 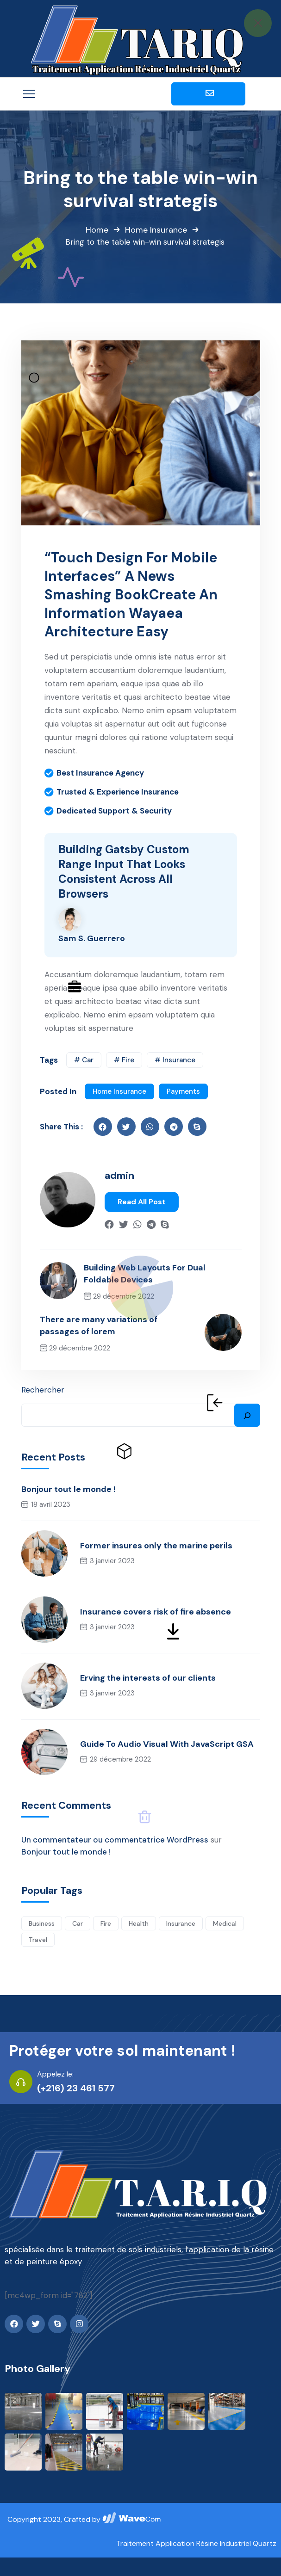 What do you see at coordinates (124, 1451) in the screenshot?
I see `view package or dependency details` at bounding box center [124, 1451].